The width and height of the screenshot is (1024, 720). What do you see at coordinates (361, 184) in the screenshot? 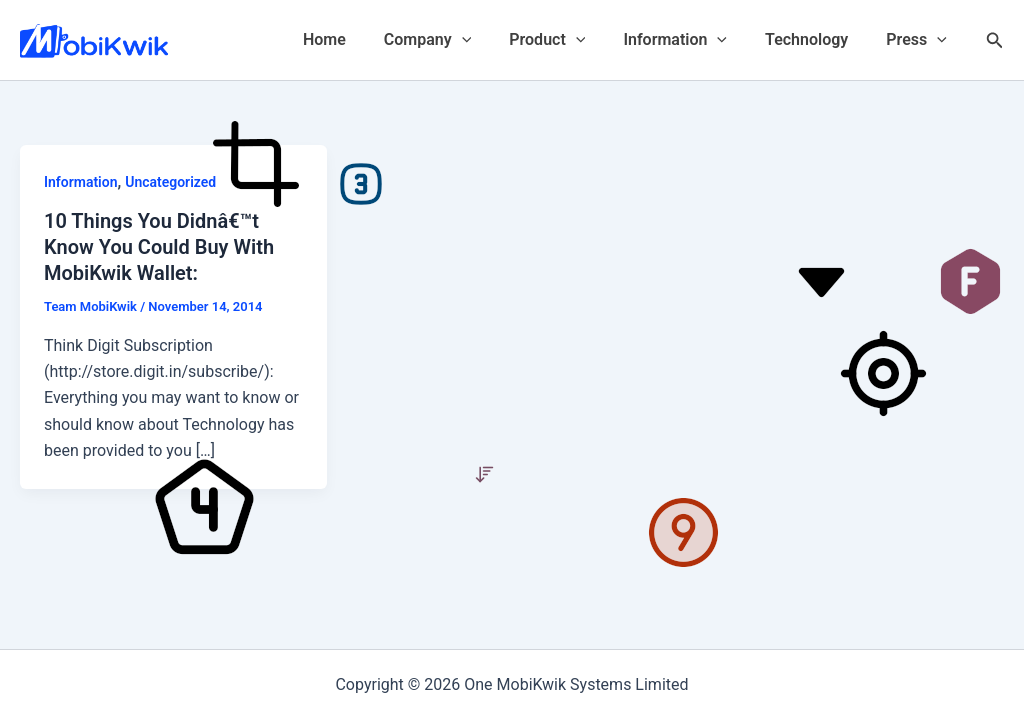
I see `indicates step 3 in a multi-step process` at bounding box center [361, 184].